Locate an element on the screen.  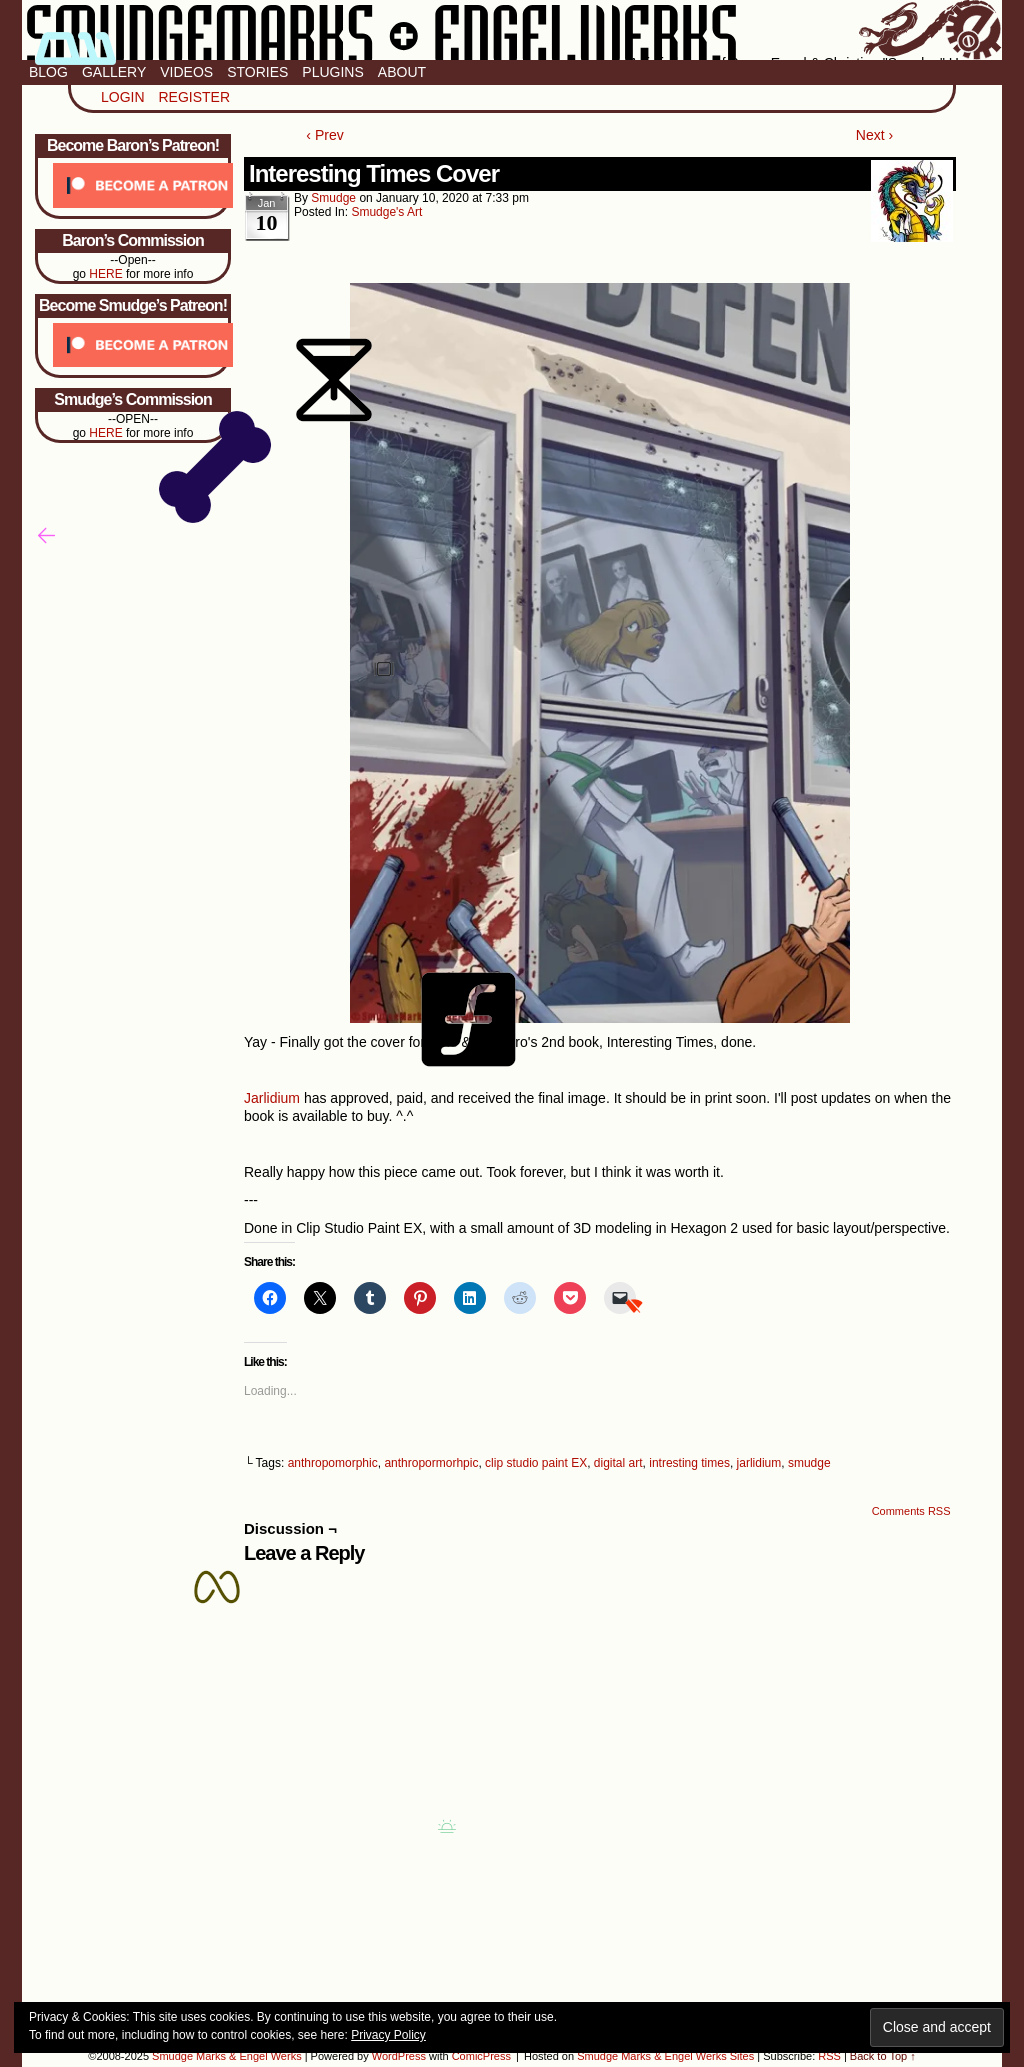
toggle sunrise or sunset display mode is located at coordinates (447, 1827).